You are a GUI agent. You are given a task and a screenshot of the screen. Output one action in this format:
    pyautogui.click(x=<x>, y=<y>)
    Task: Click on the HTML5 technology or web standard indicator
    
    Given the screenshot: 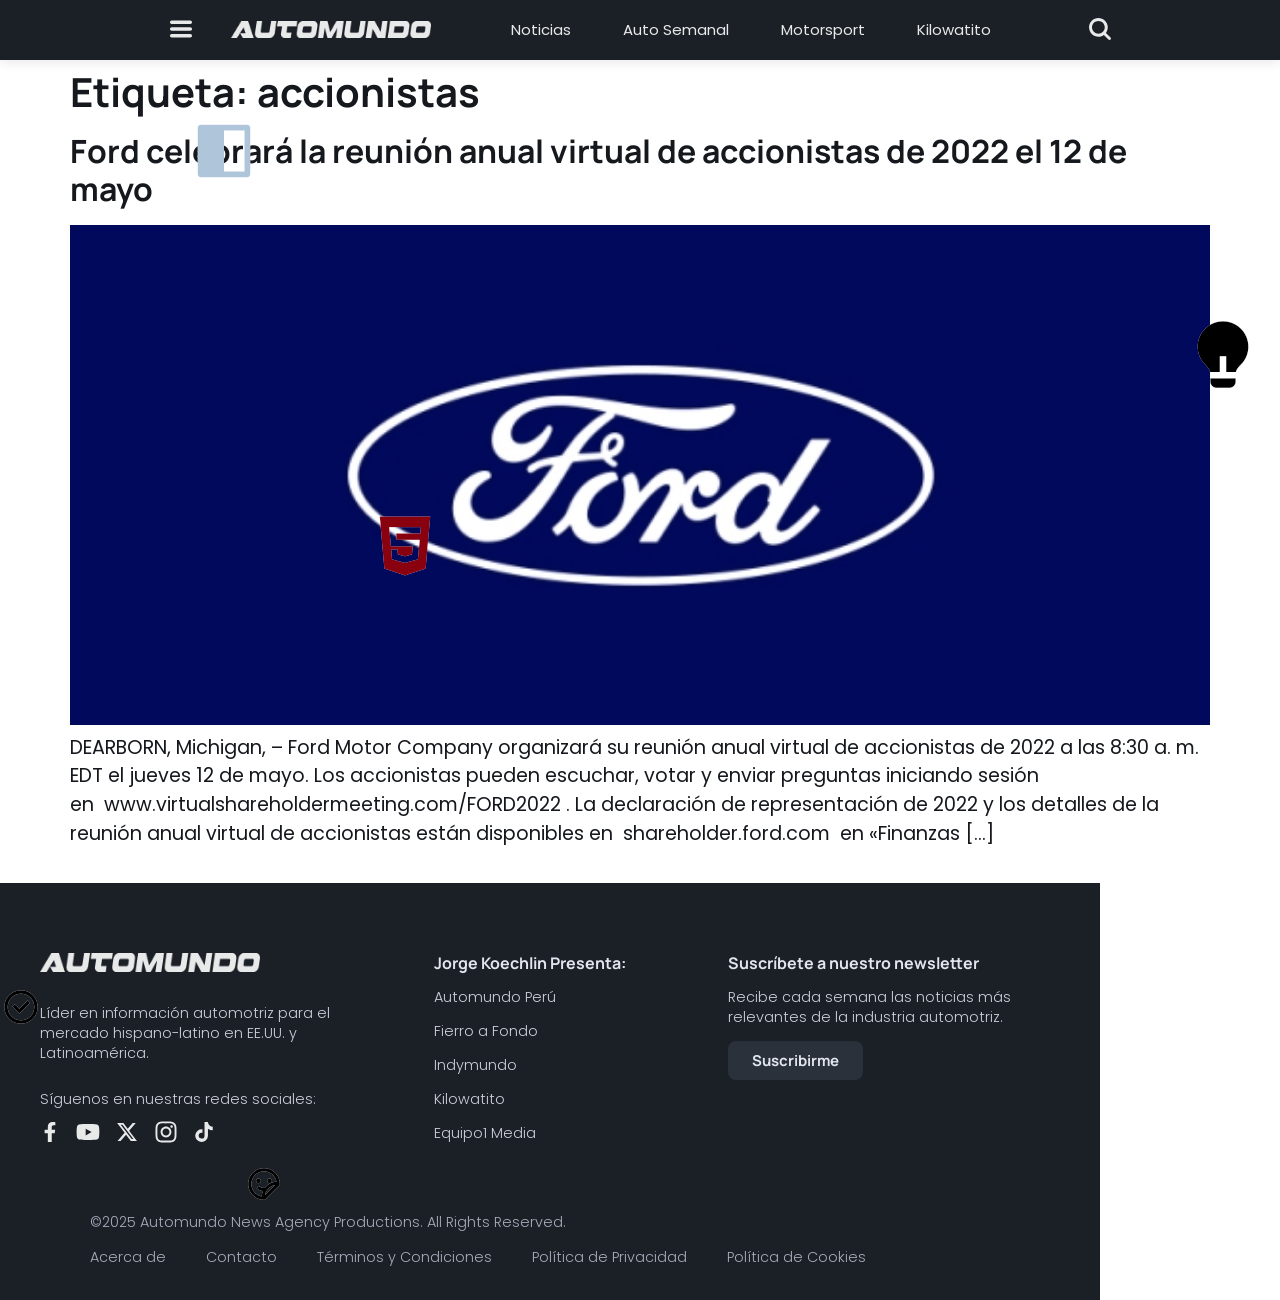 What is the action you would take?
    pyautogui.click(x=405, y=546)
    